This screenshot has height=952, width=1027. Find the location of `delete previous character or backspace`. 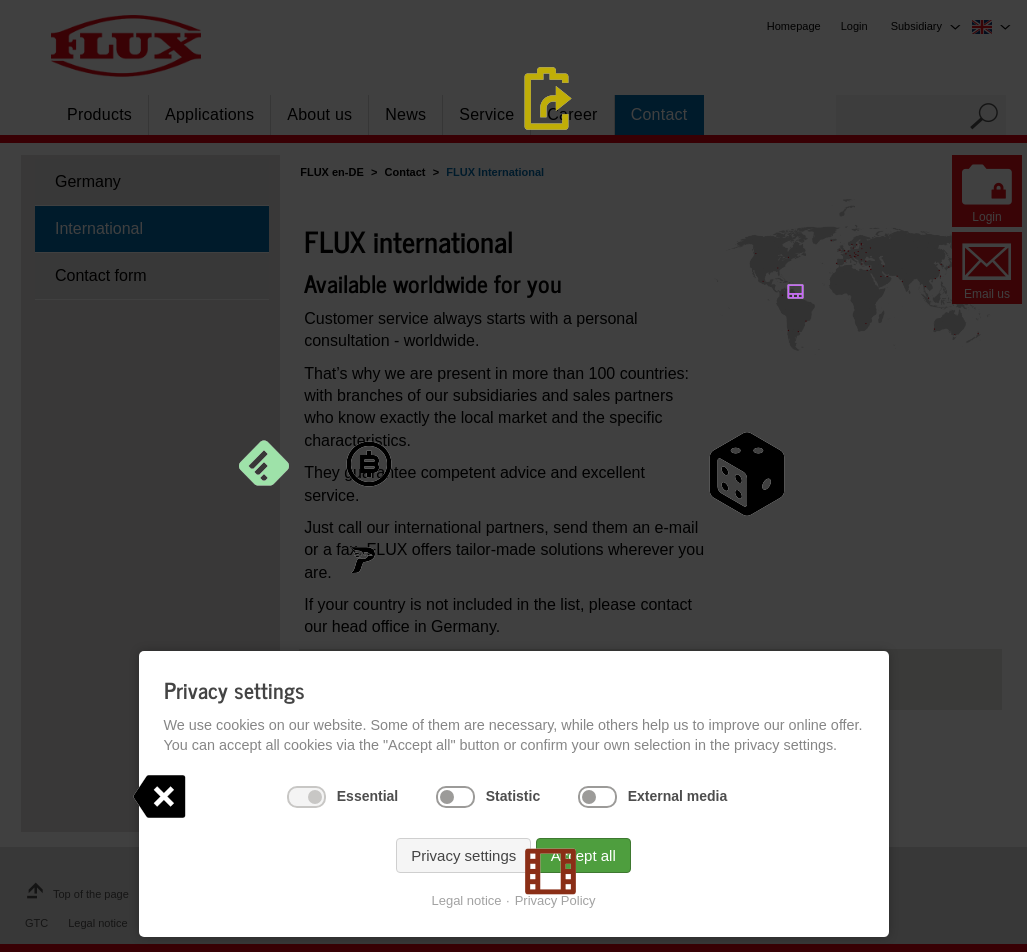

delete previous character or backspace is located at coordinates (161, 796).